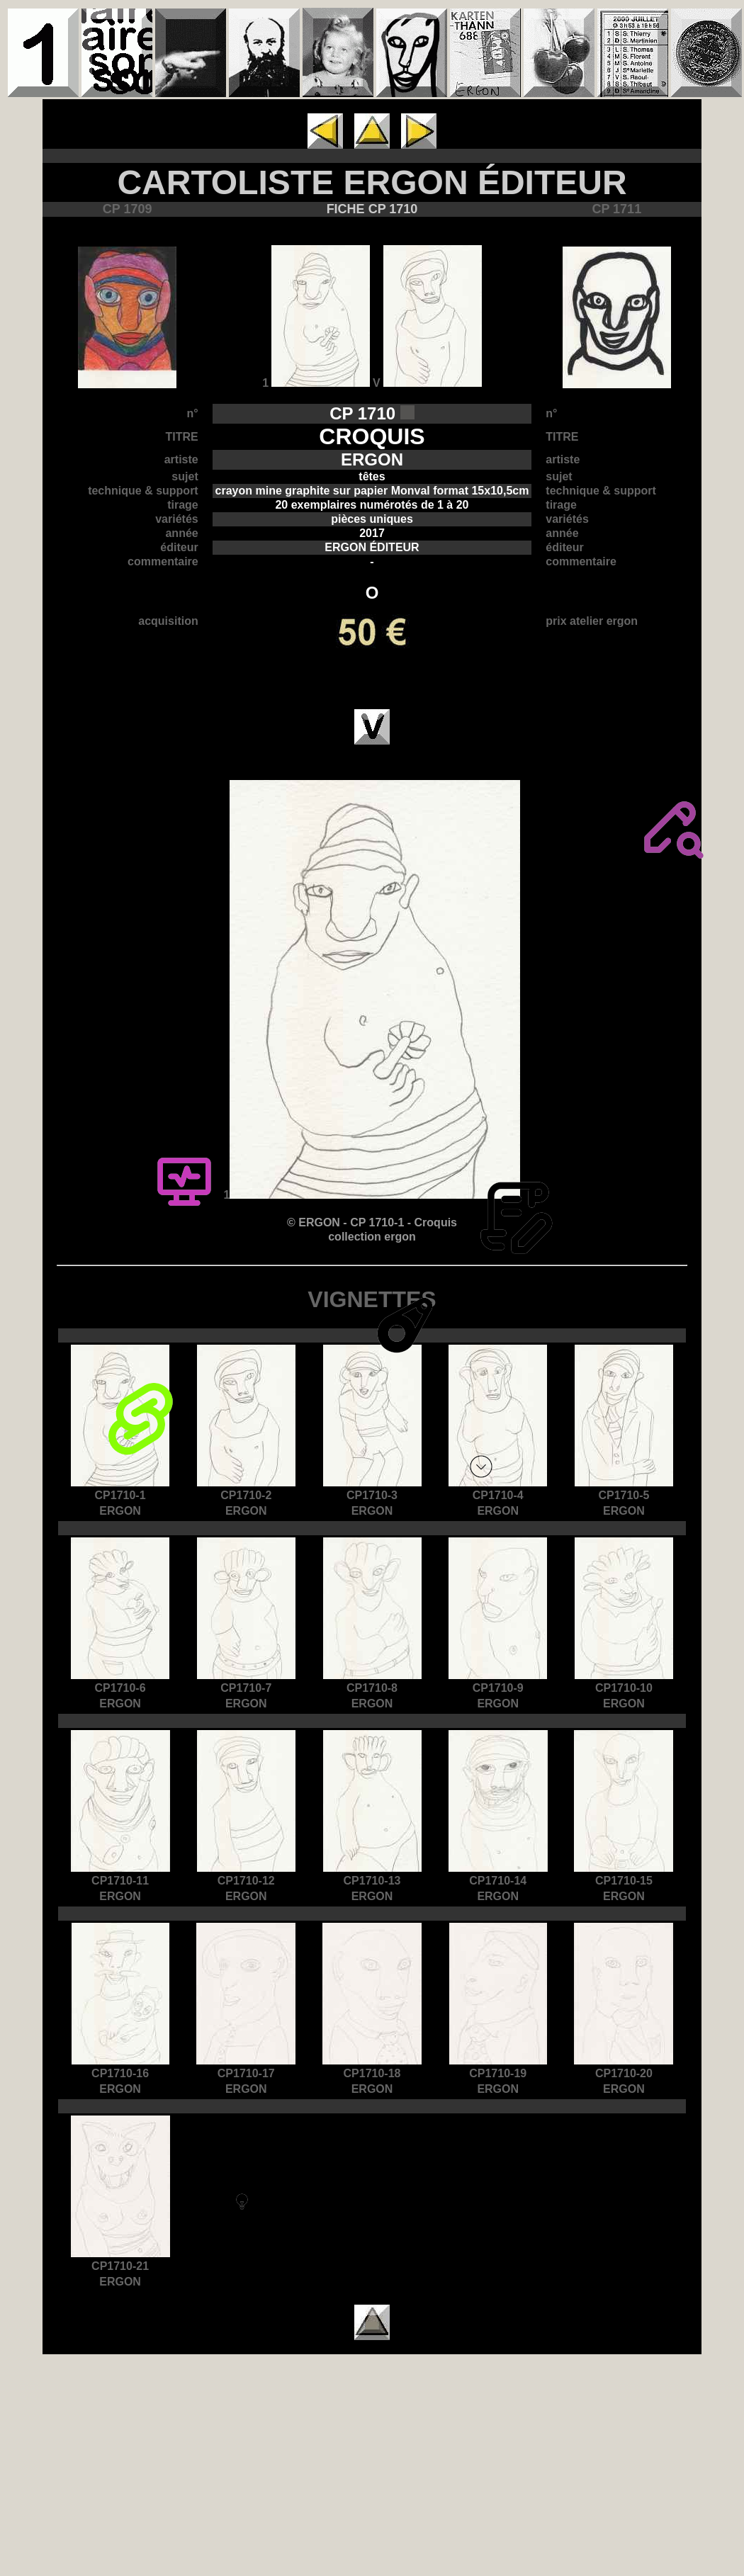  I want to click on view tips or suggestions, so click(242, 2201).